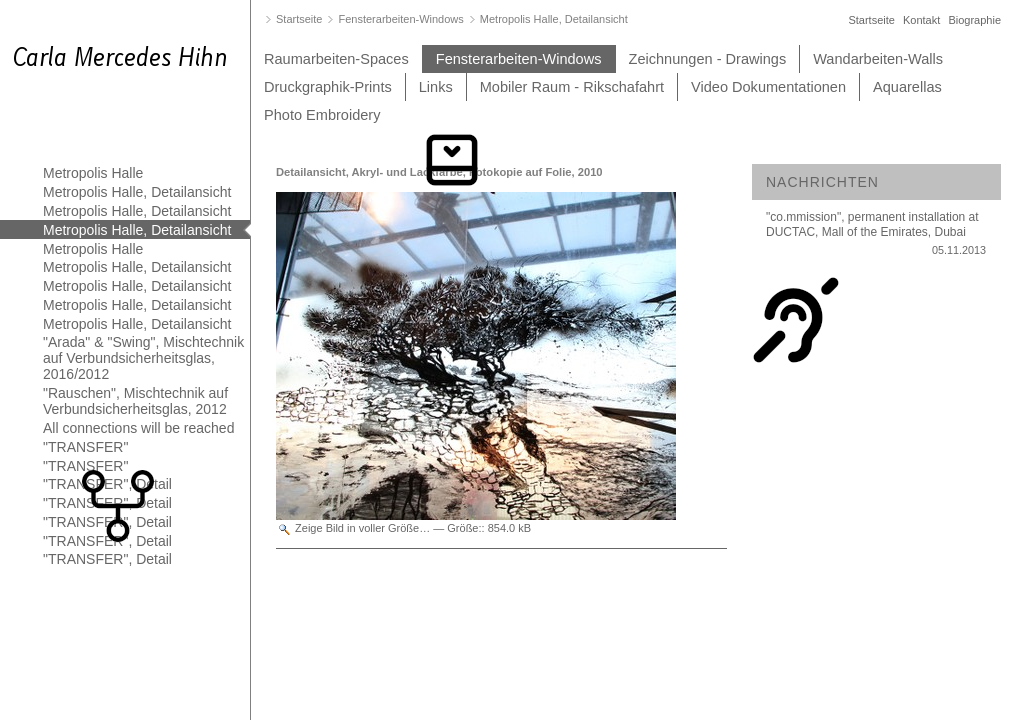 The image size is (1024, 720). What do you see at coordinates (118, 506) in the screenshot?
I see `fork a repository or branch` at bounding box center [118, 506].